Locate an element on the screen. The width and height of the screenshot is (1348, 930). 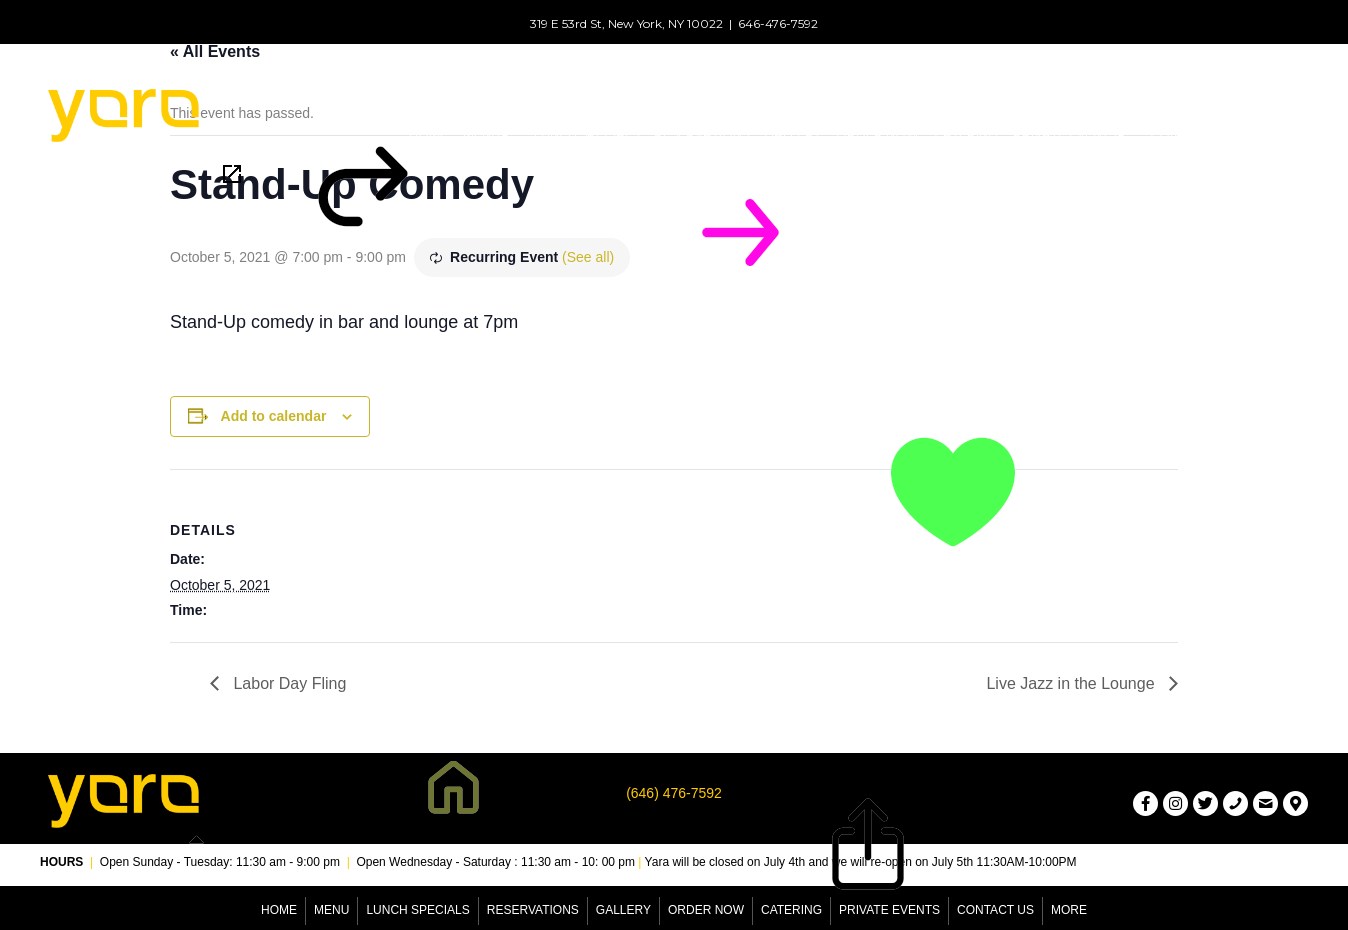
add to favorites is located at coordinates (953, 492).